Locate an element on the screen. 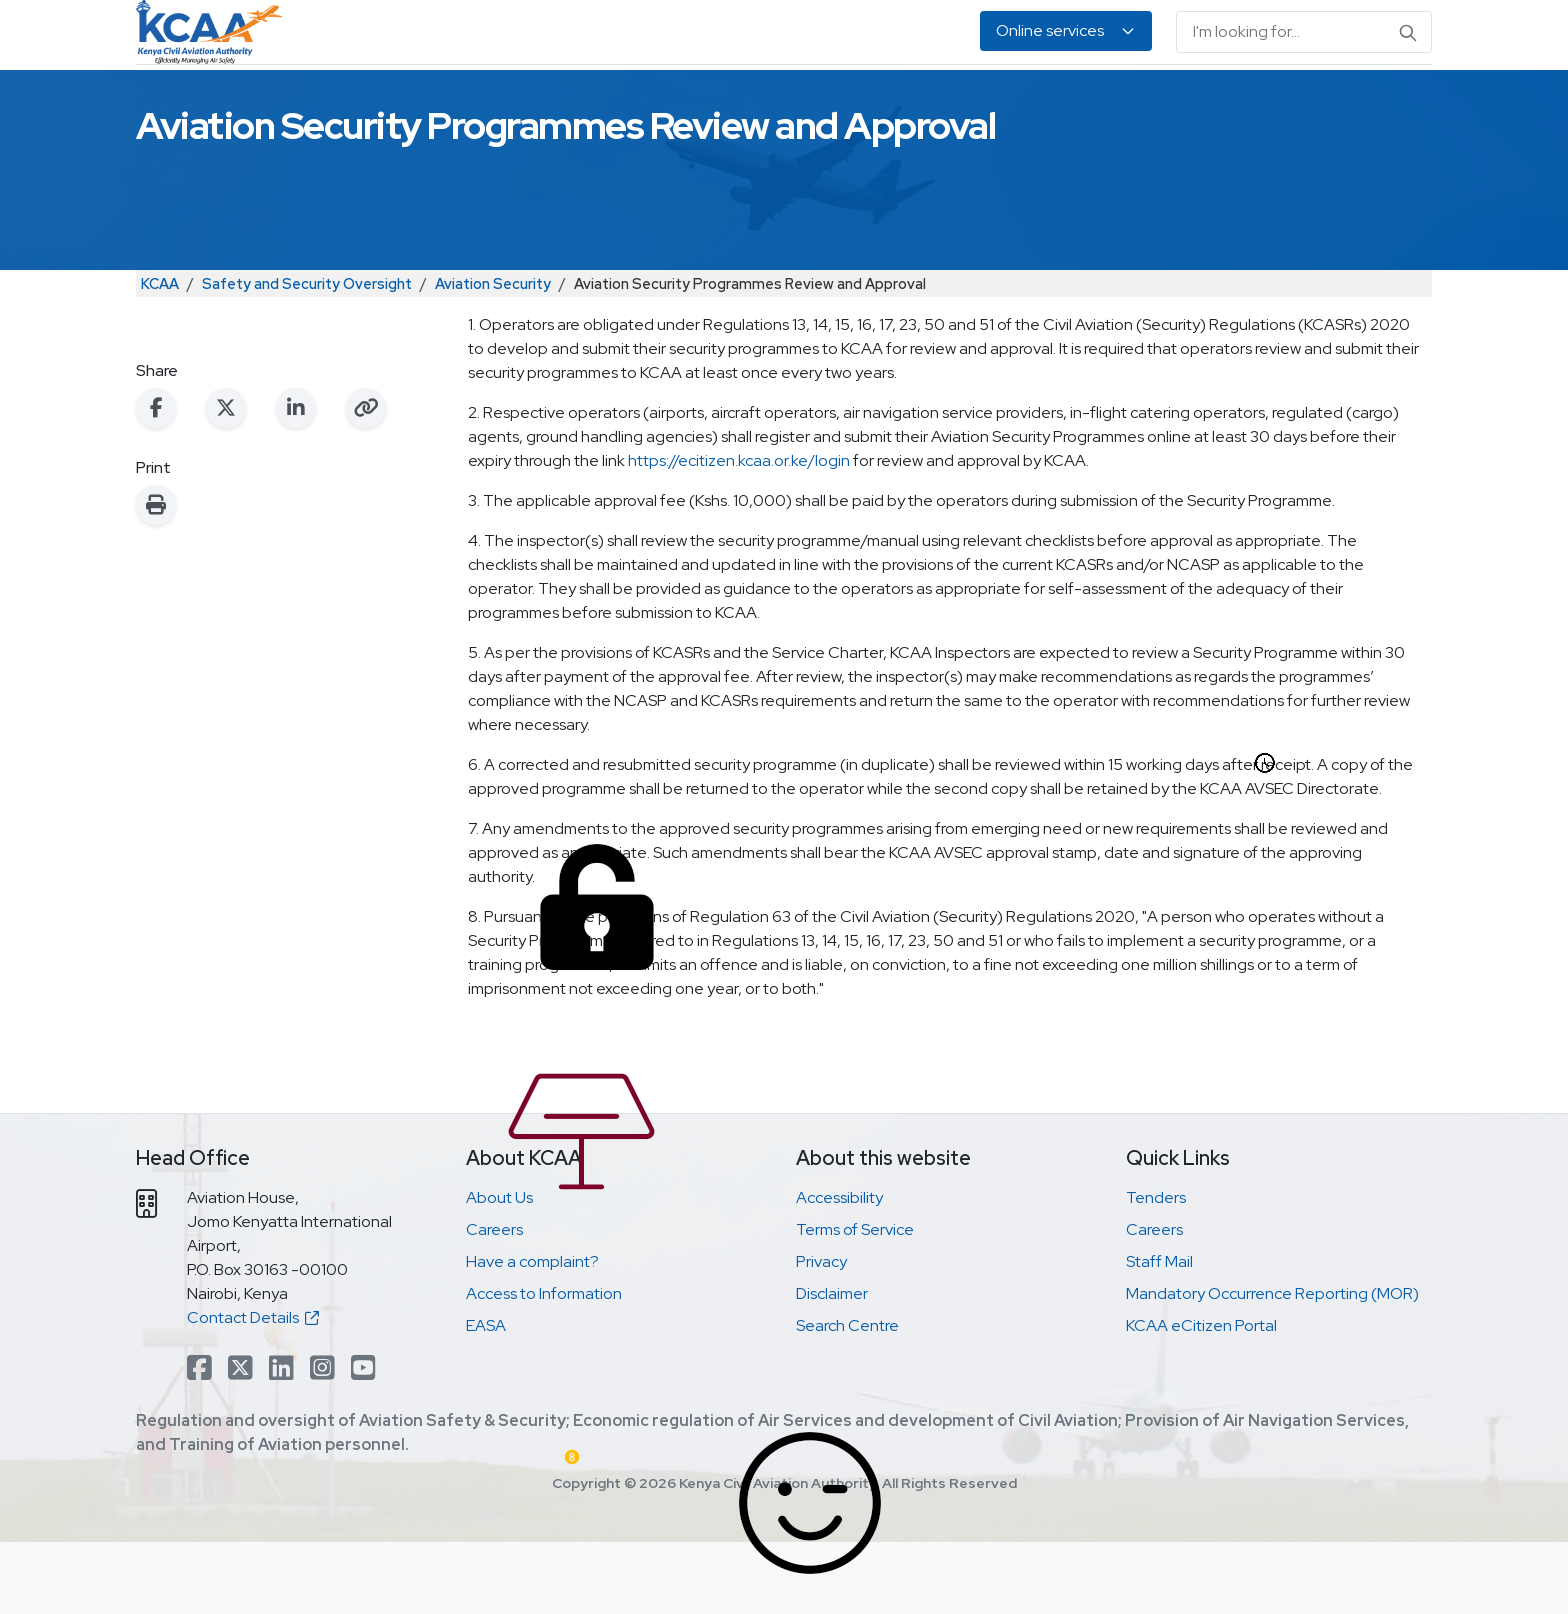 The width and height of the screenshot is (1568, 1614). view schedule or upcoming events is located at coordinates (1265, 763).